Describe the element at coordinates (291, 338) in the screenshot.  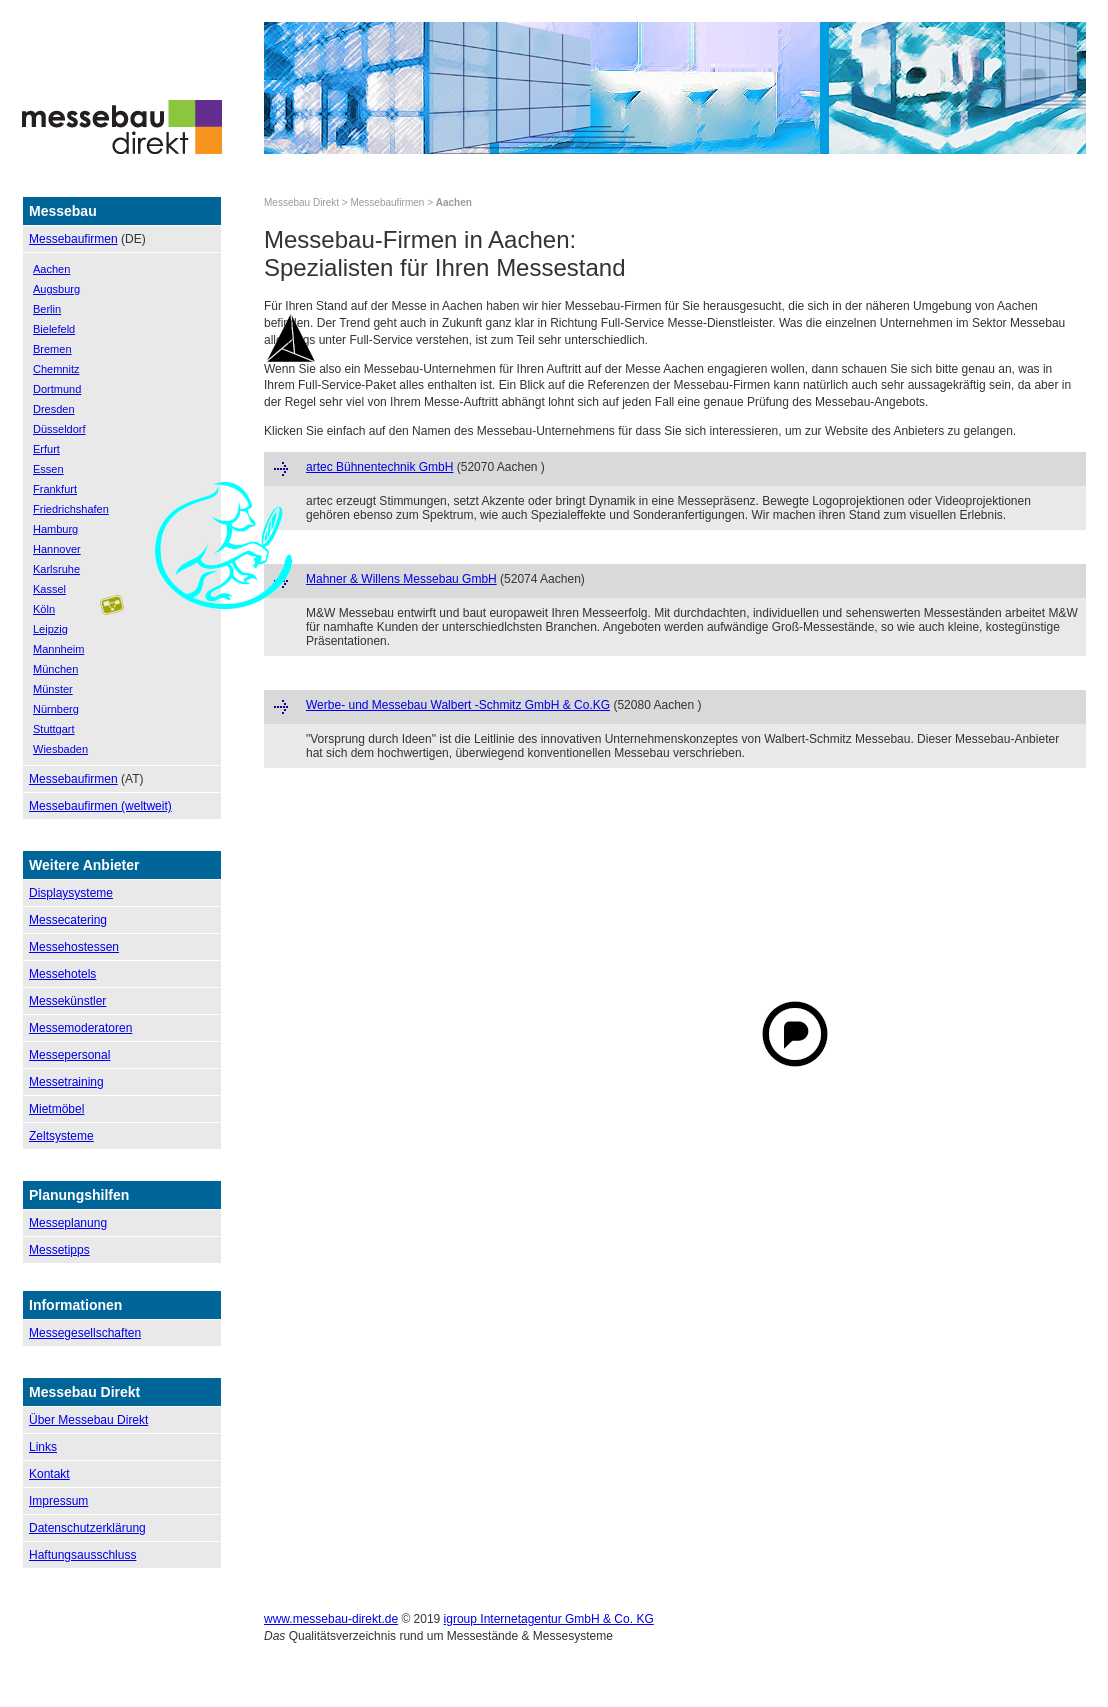
I see `cmake build system logo` at that location.